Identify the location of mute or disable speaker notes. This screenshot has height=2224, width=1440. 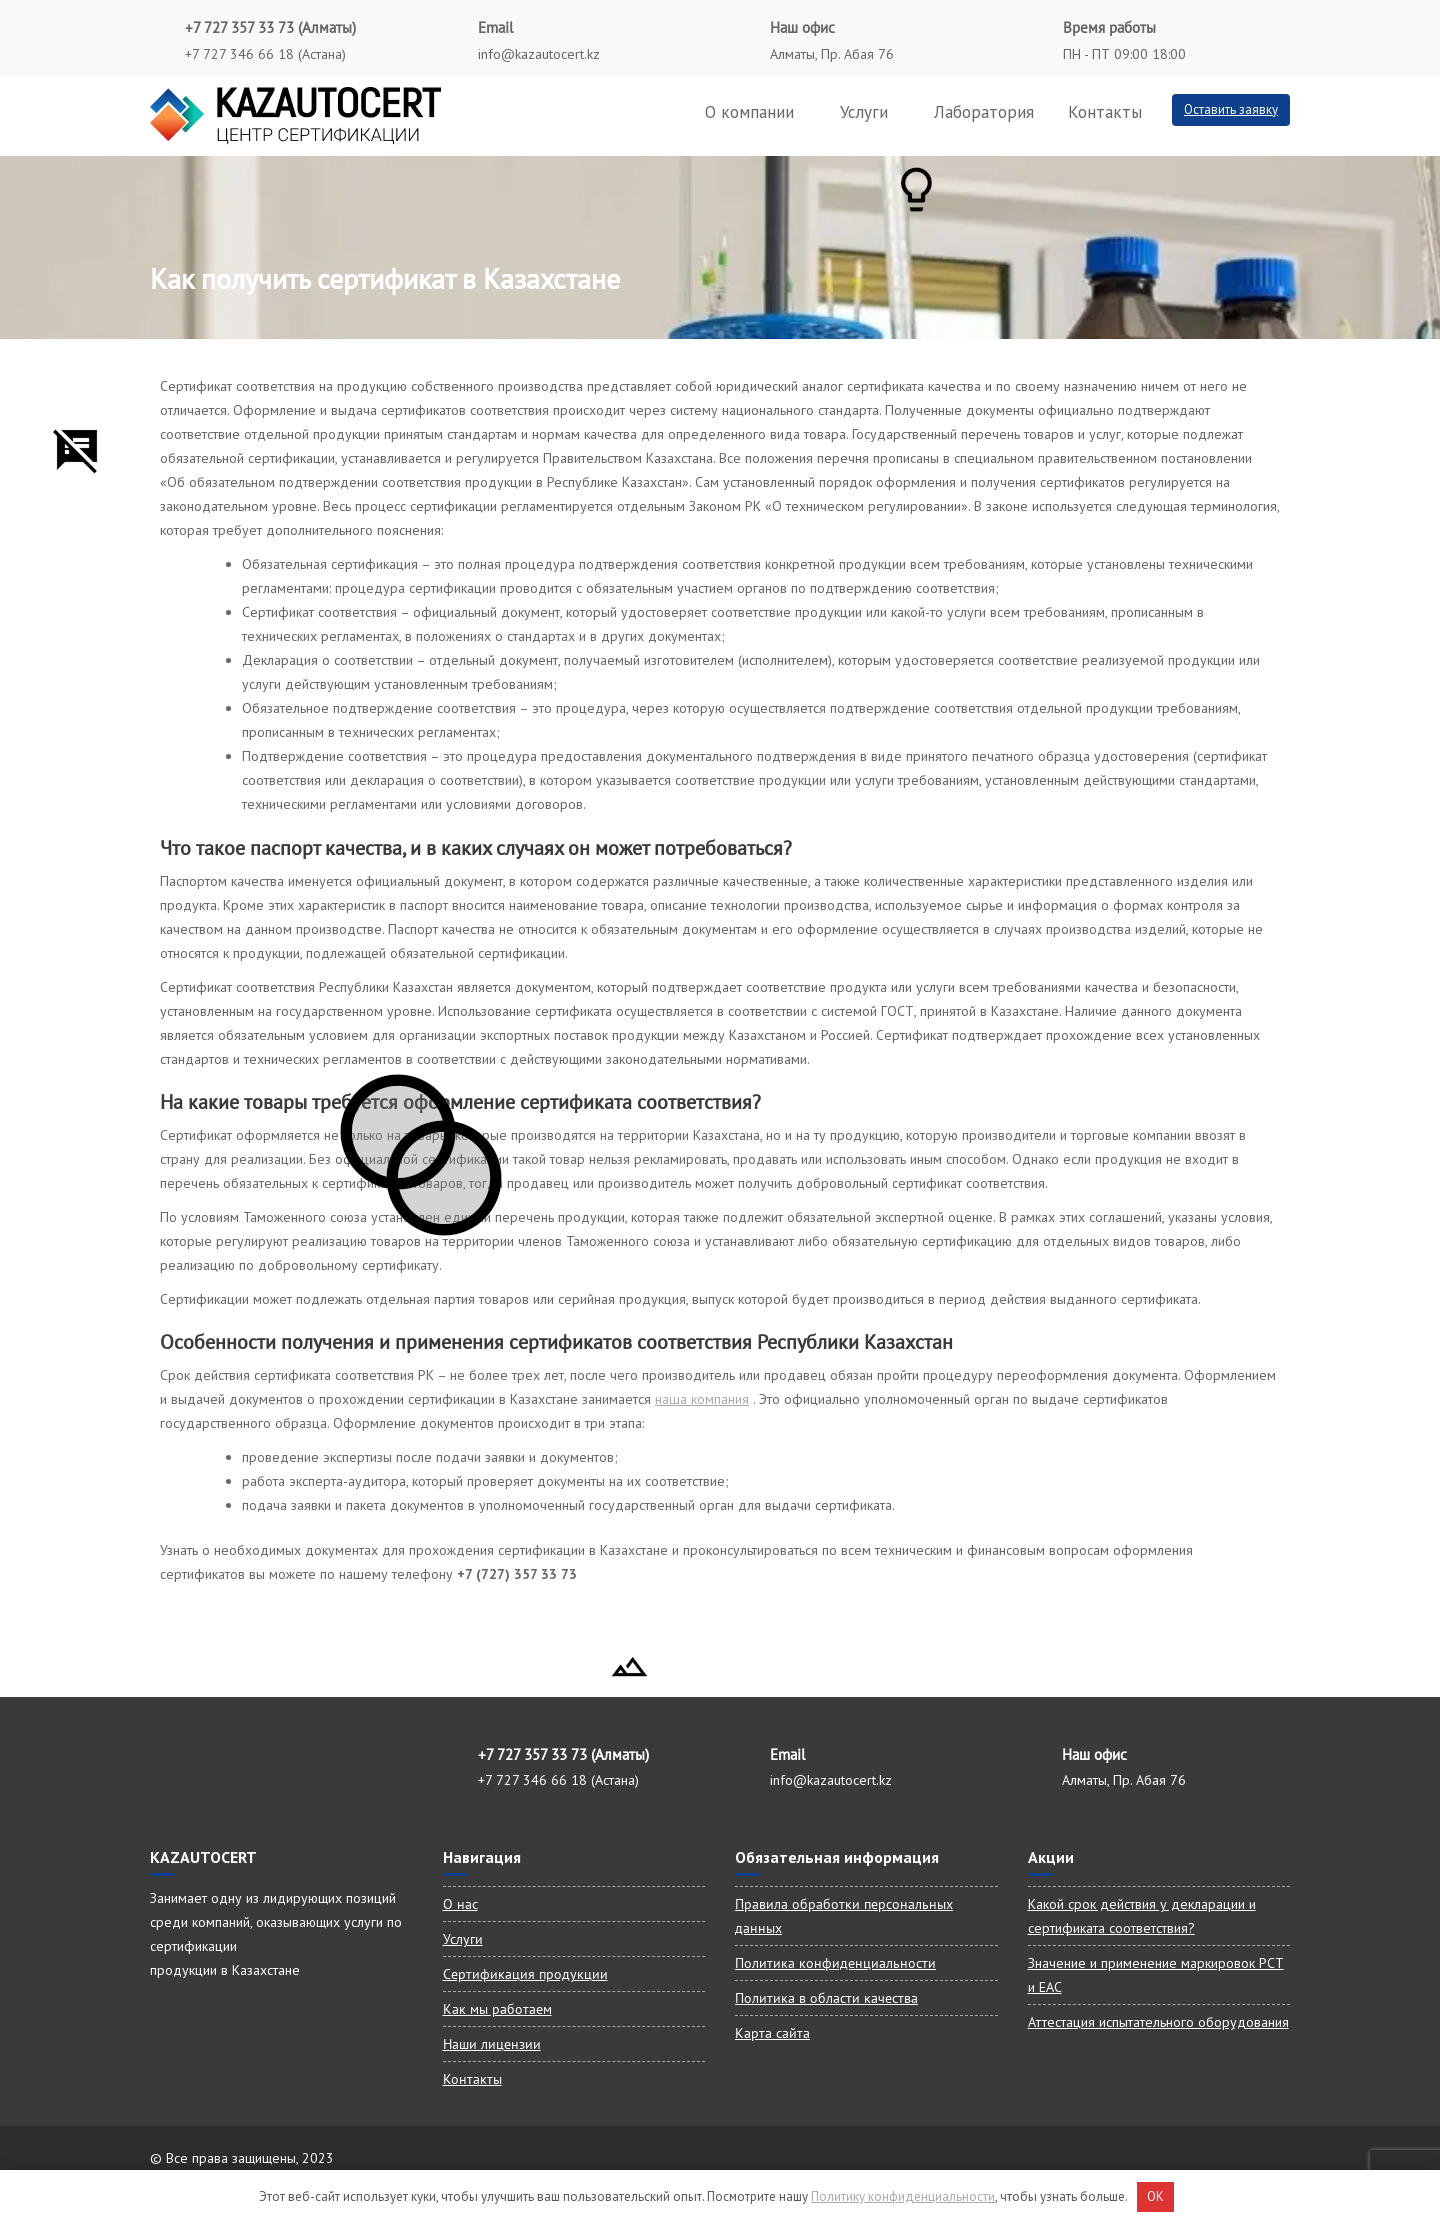
(77, 450).